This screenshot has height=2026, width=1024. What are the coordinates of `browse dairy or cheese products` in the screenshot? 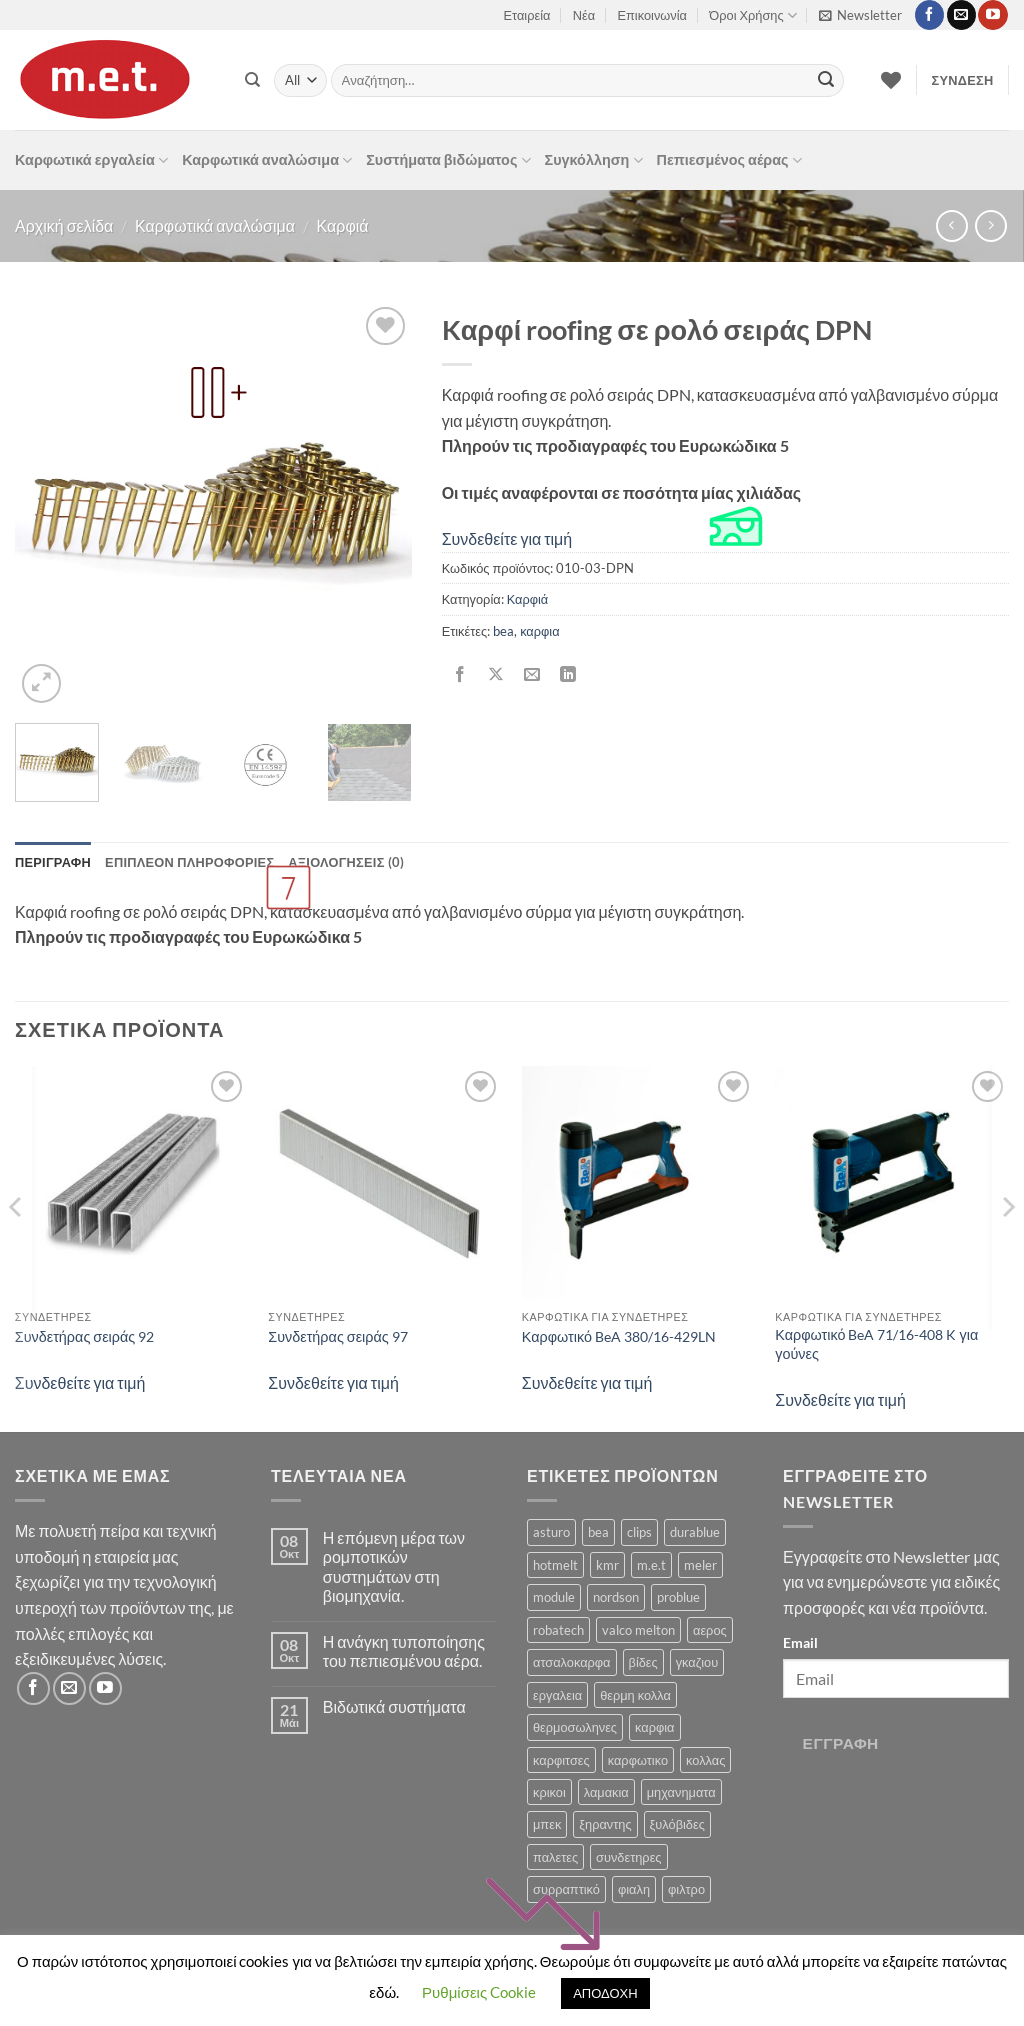 It's located at (736, 529).